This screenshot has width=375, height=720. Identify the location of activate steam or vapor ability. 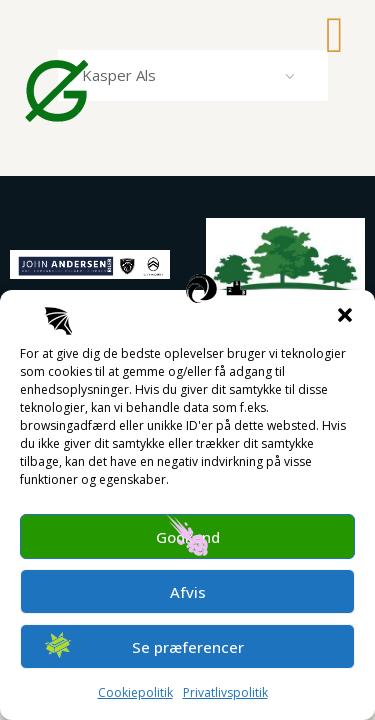
(187, 535).